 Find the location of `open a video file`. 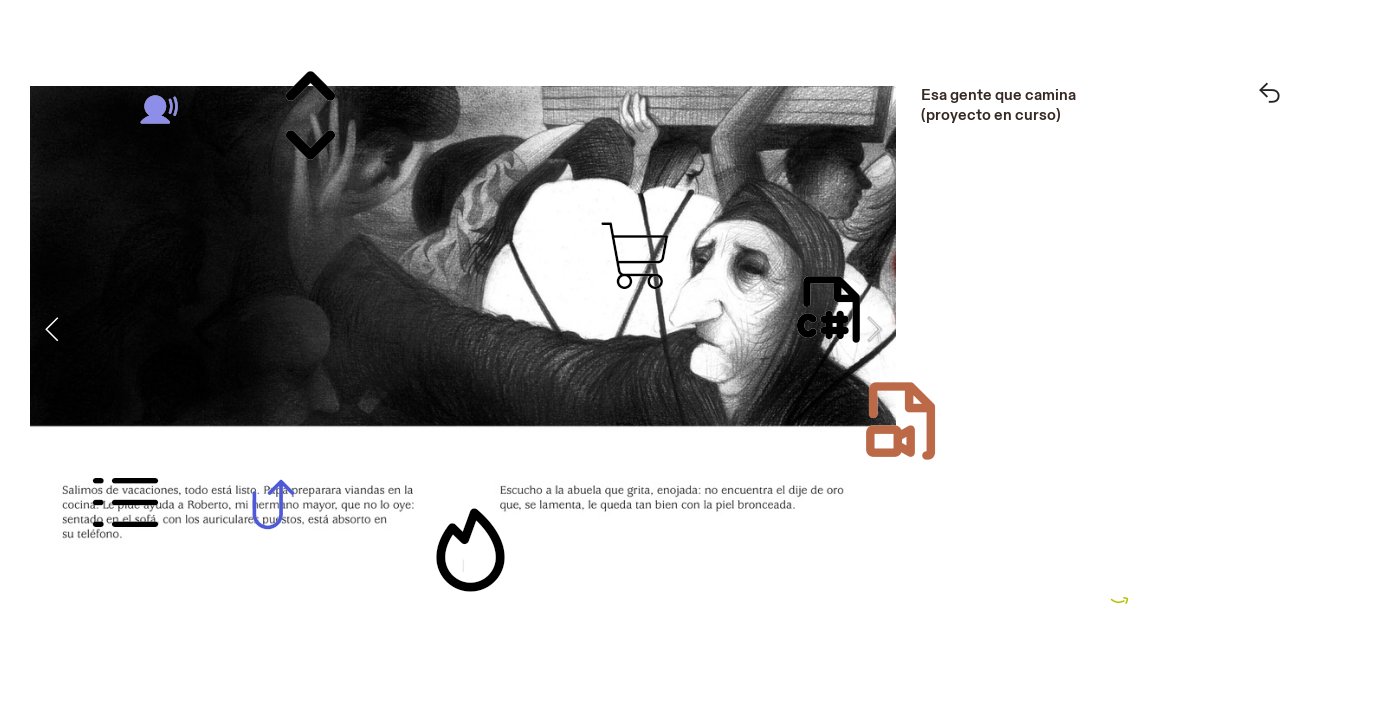

open a video file is located at coordinates (902, 421).